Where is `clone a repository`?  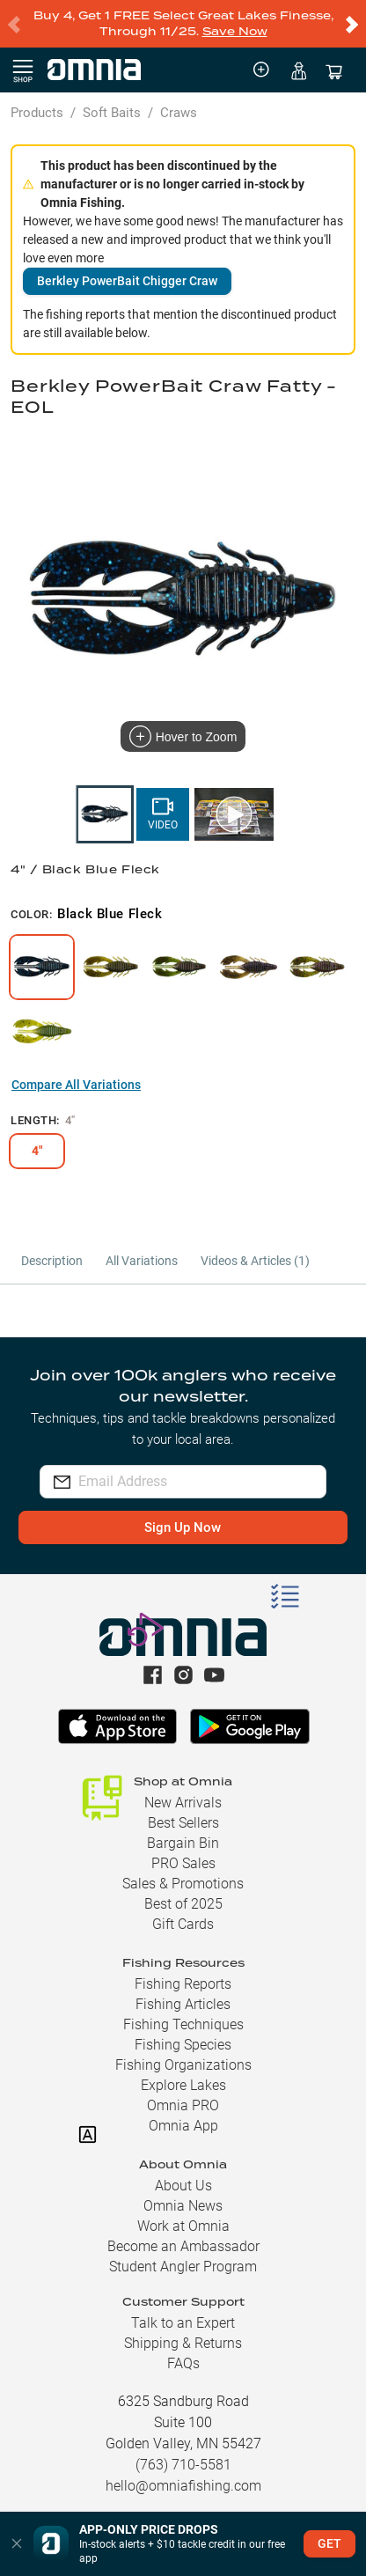 clone a repository is located at coordinates (100, 1796).